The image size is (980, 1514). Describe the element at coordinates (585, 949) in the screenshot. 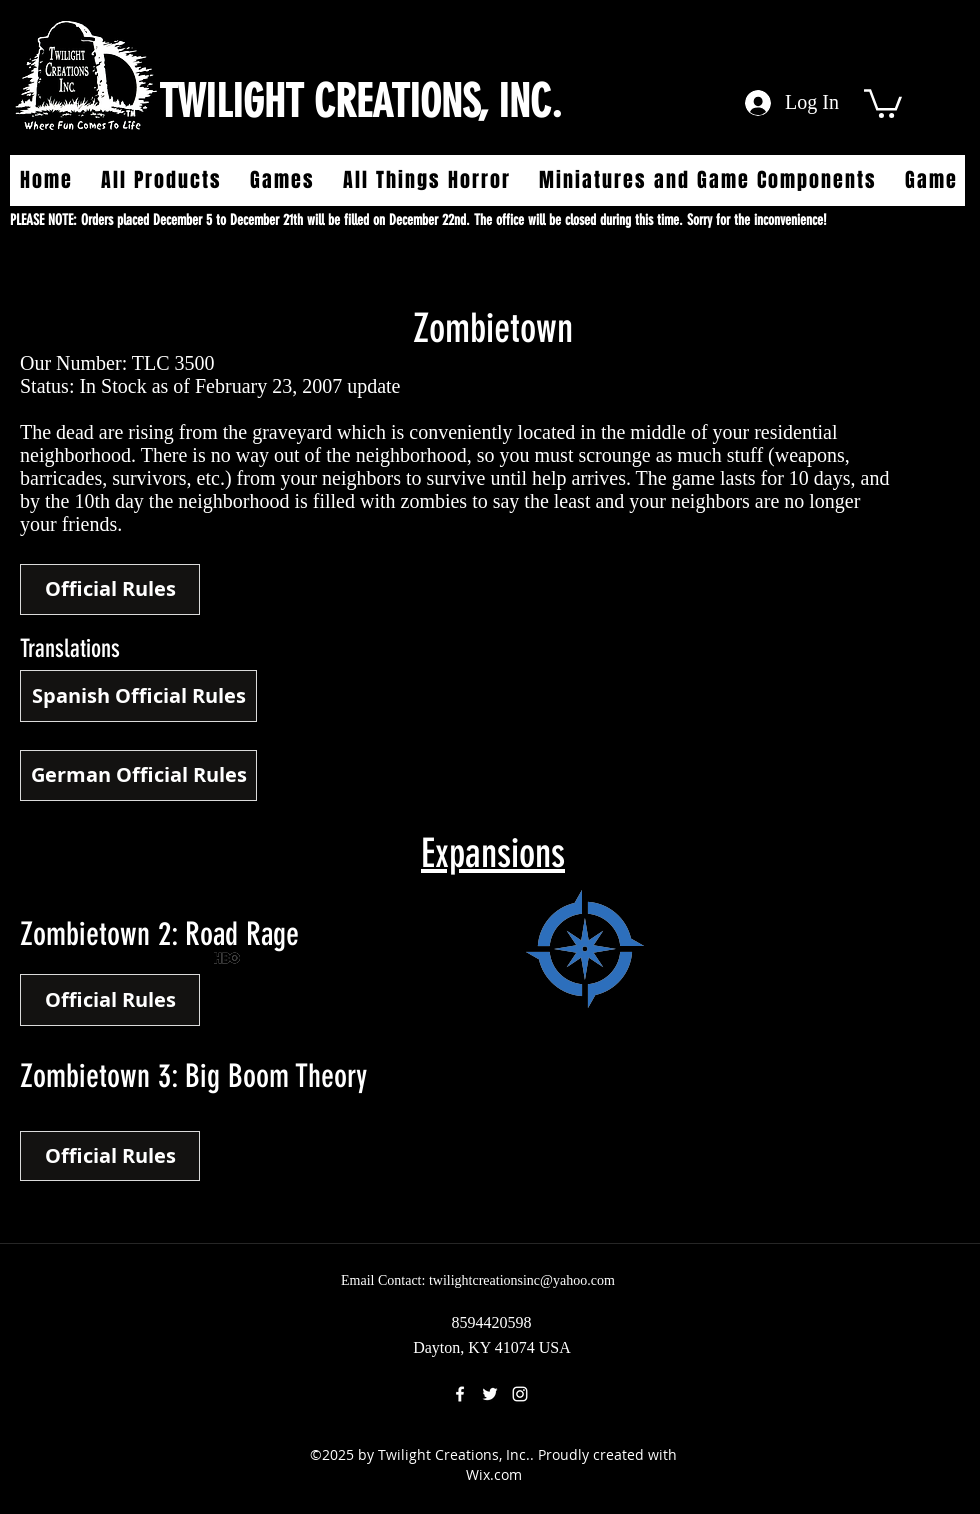

I see `open OSGeo geospatial tools or resources` at that location.